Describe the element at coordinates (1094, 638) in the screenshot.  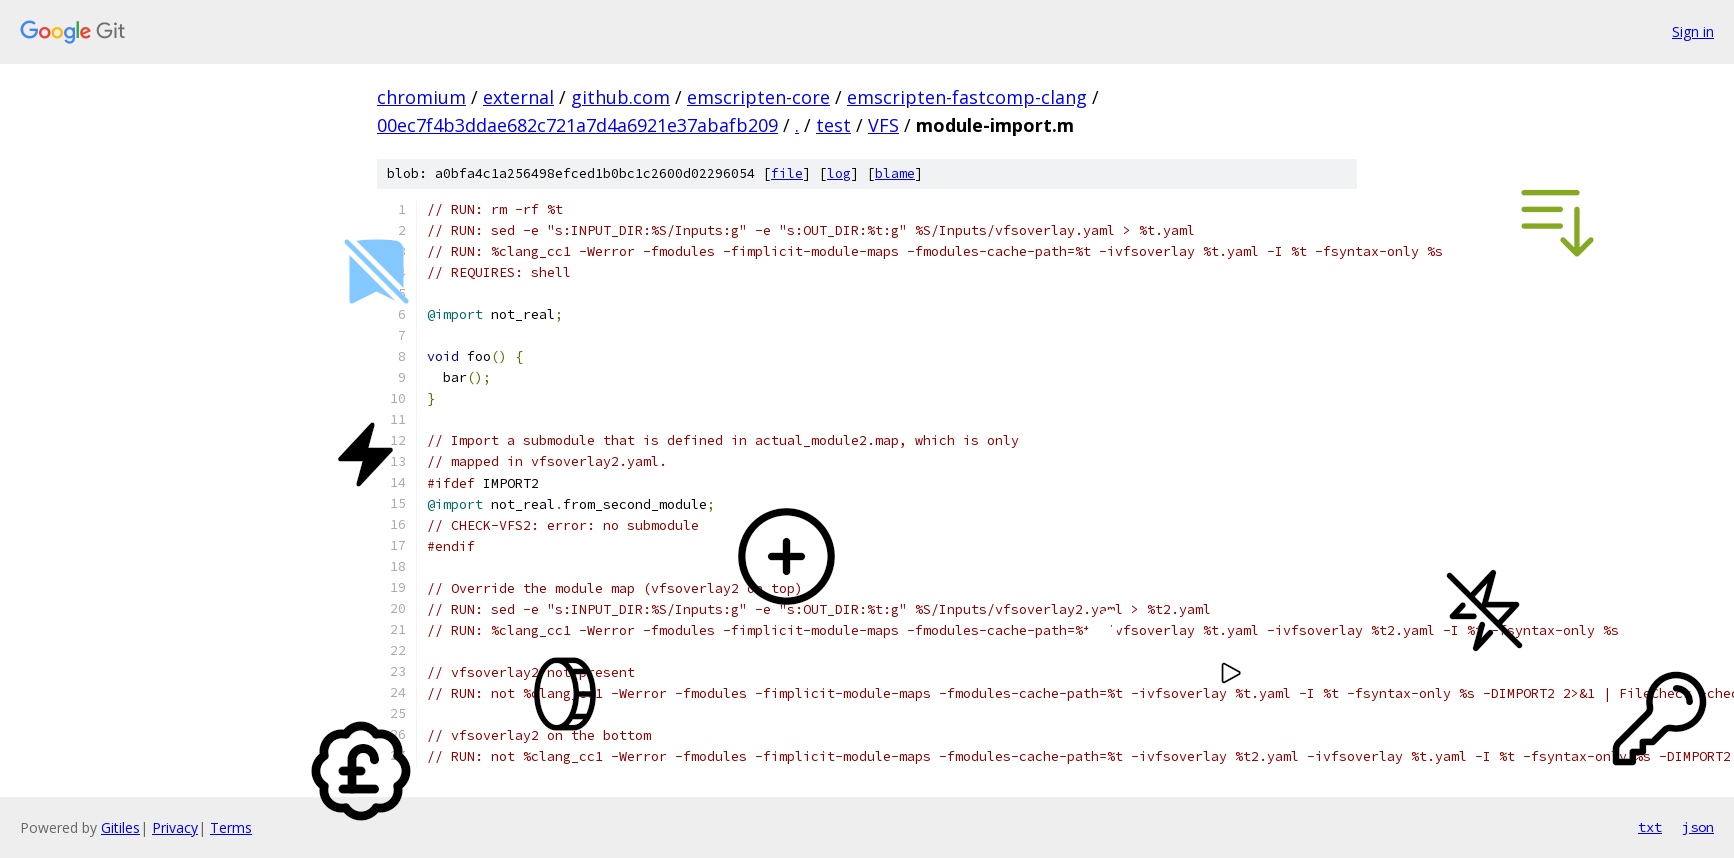
I see `edit or compose content` at that location.